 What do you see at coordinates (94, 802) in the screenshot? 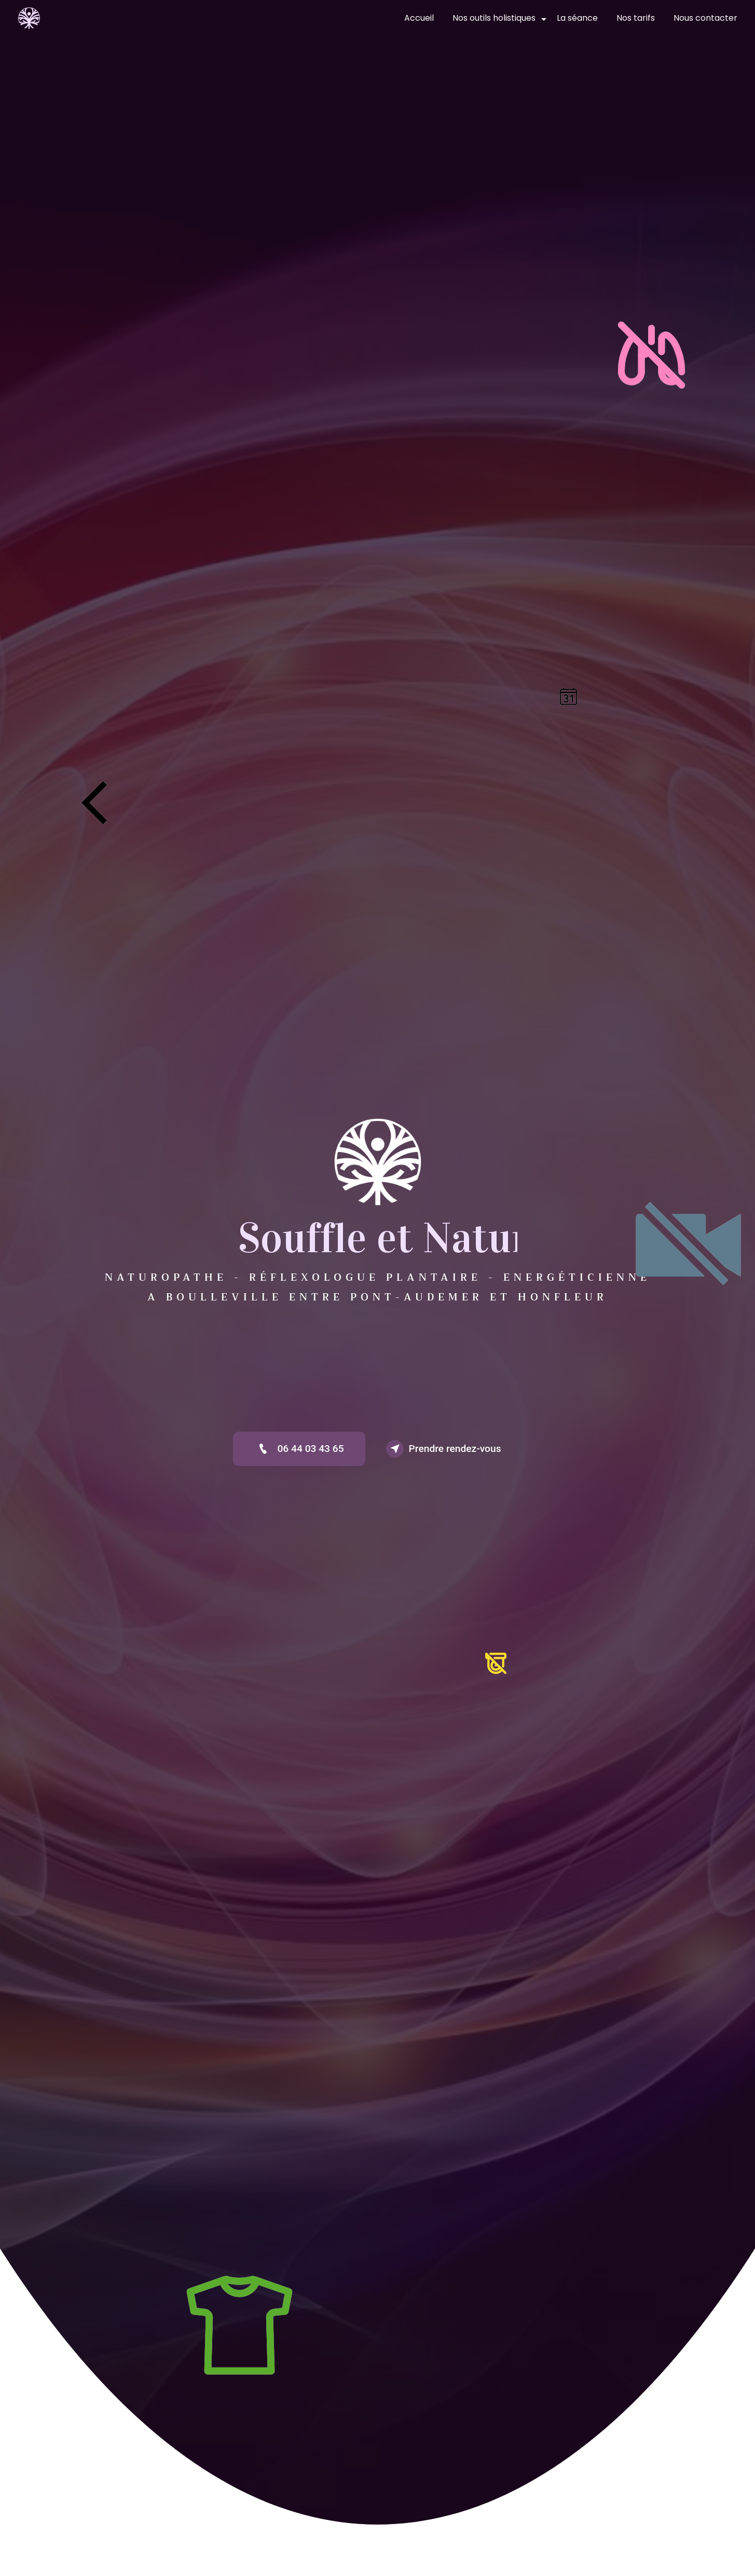
I see `go back to the previous screen` at bounding box center [94, 802].